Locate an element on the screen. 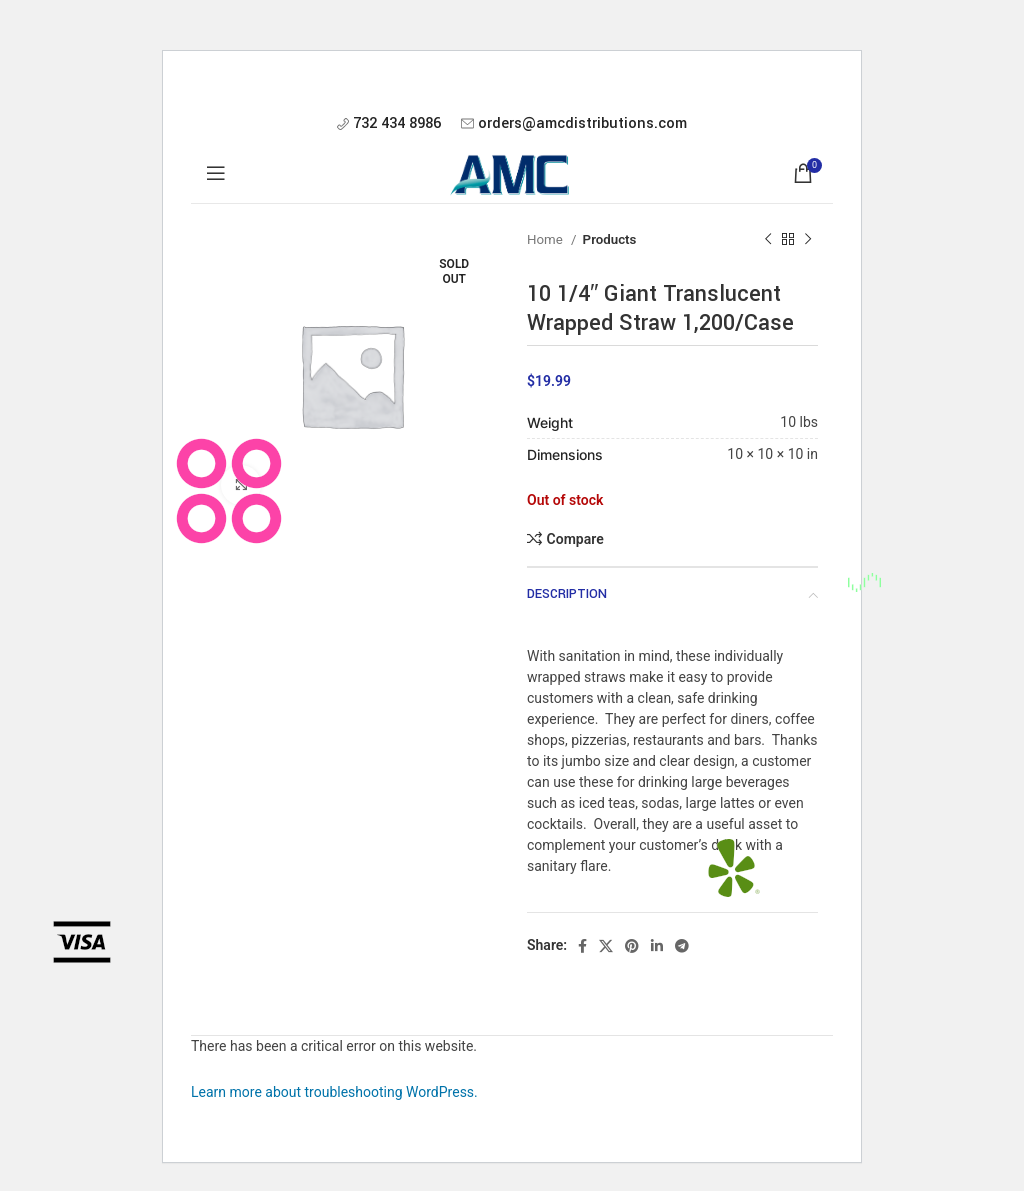 Image resolution: width=1024 pixels, height=1191 pixels. unraid server management application is located at coordinates (864, 582).